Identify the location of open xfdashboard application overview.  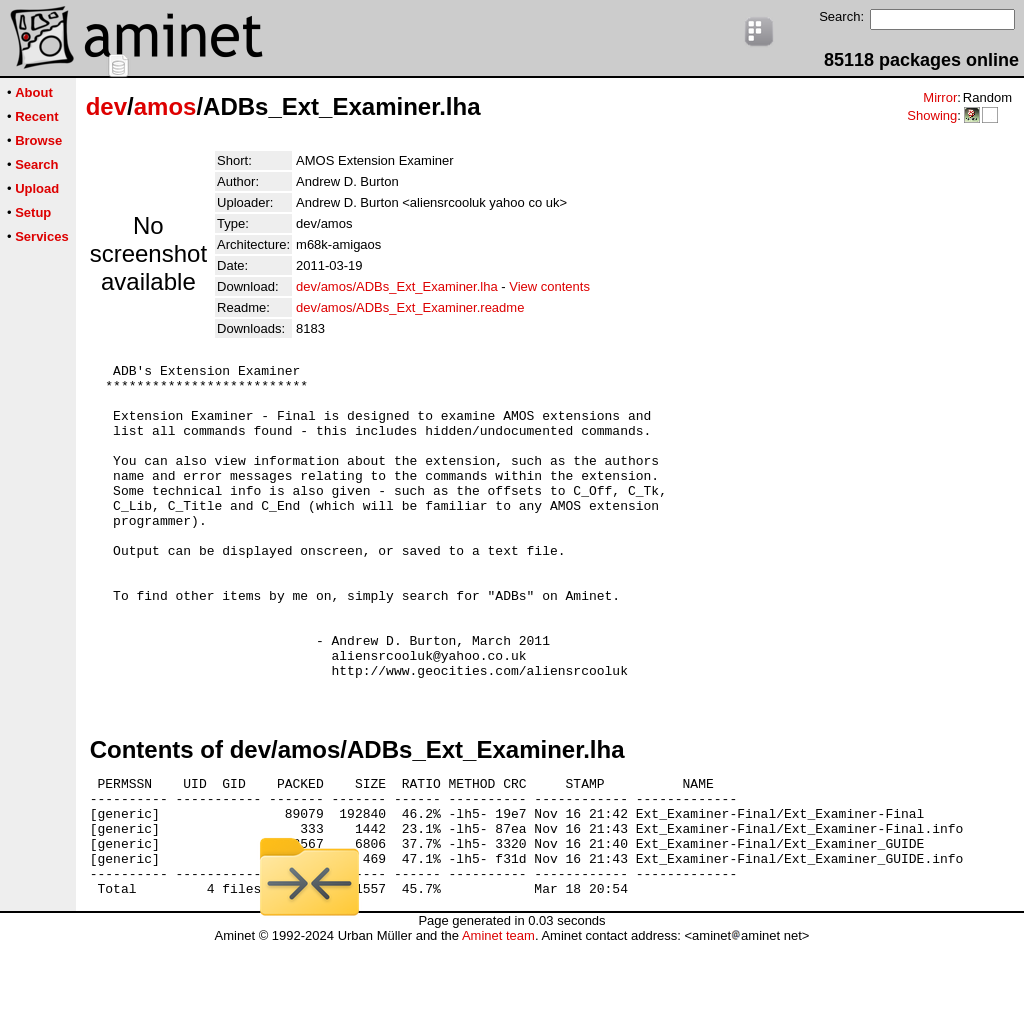
(759, 32).